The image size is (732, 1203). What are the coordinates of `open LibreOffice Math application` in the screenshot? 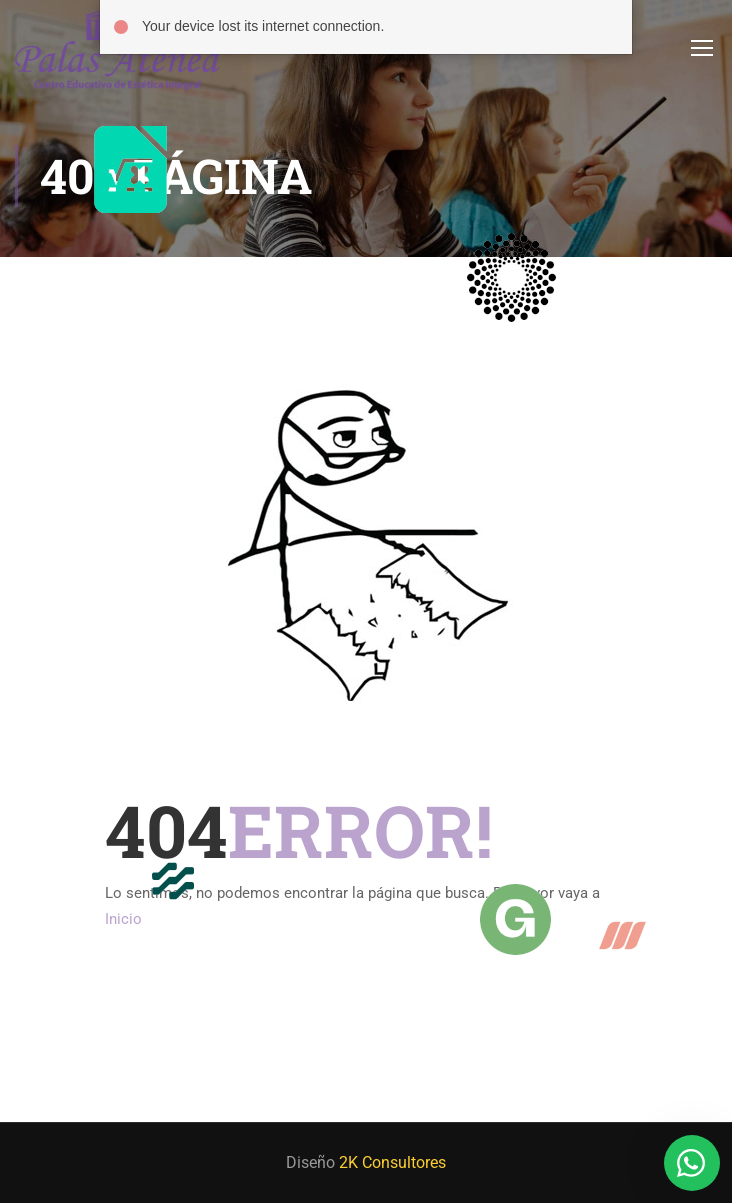 It's located at (130, 169).